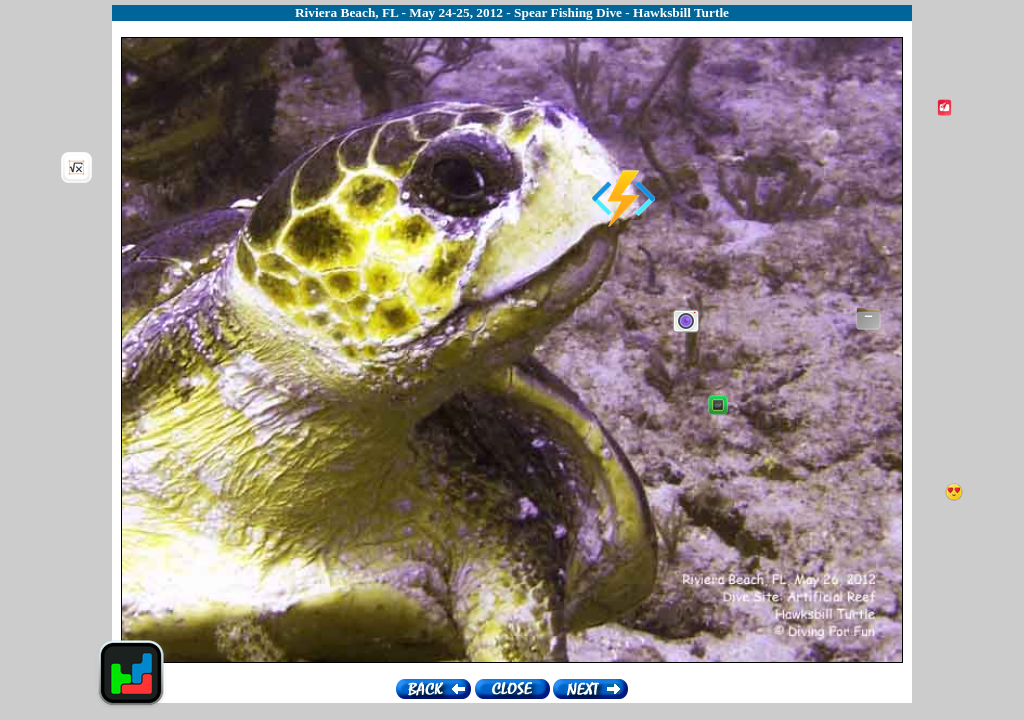 This screenshot has width=1024, height=720. Describe the element at coordinates (686, 321) in the screenshot. I see `open the cheese webcam application` at that location.